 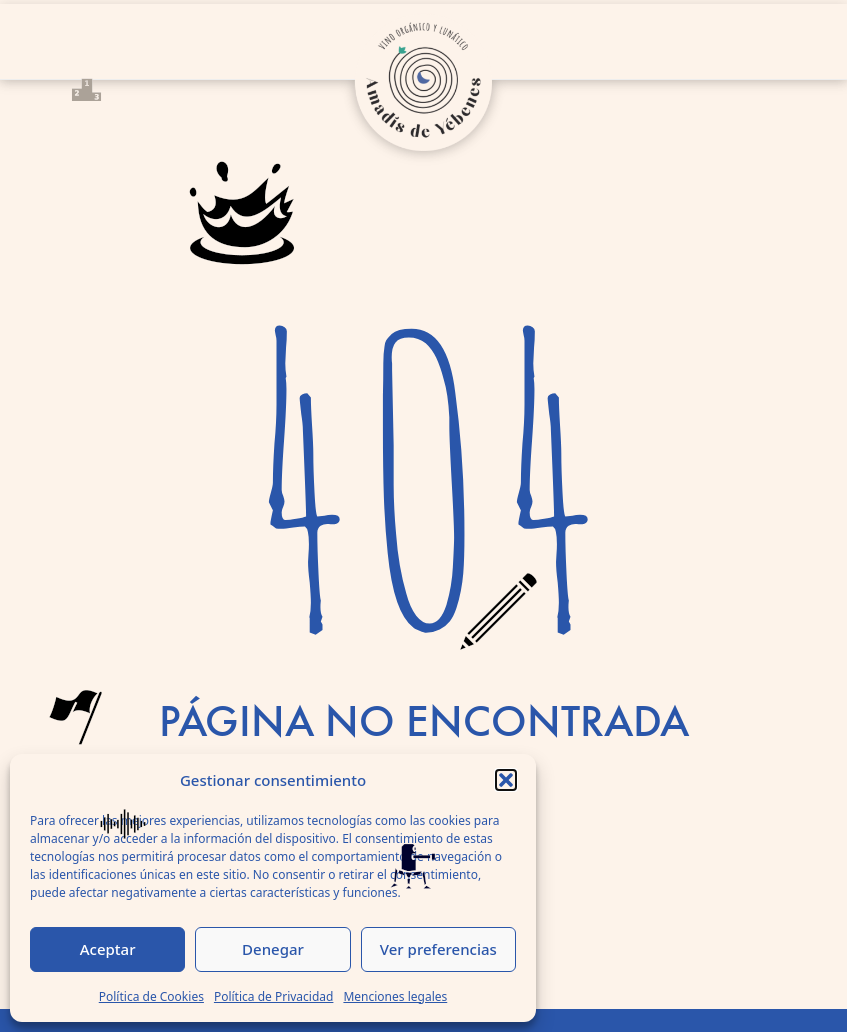 I want to click on audio or sound is currently playing, so click(x=123, y=824).